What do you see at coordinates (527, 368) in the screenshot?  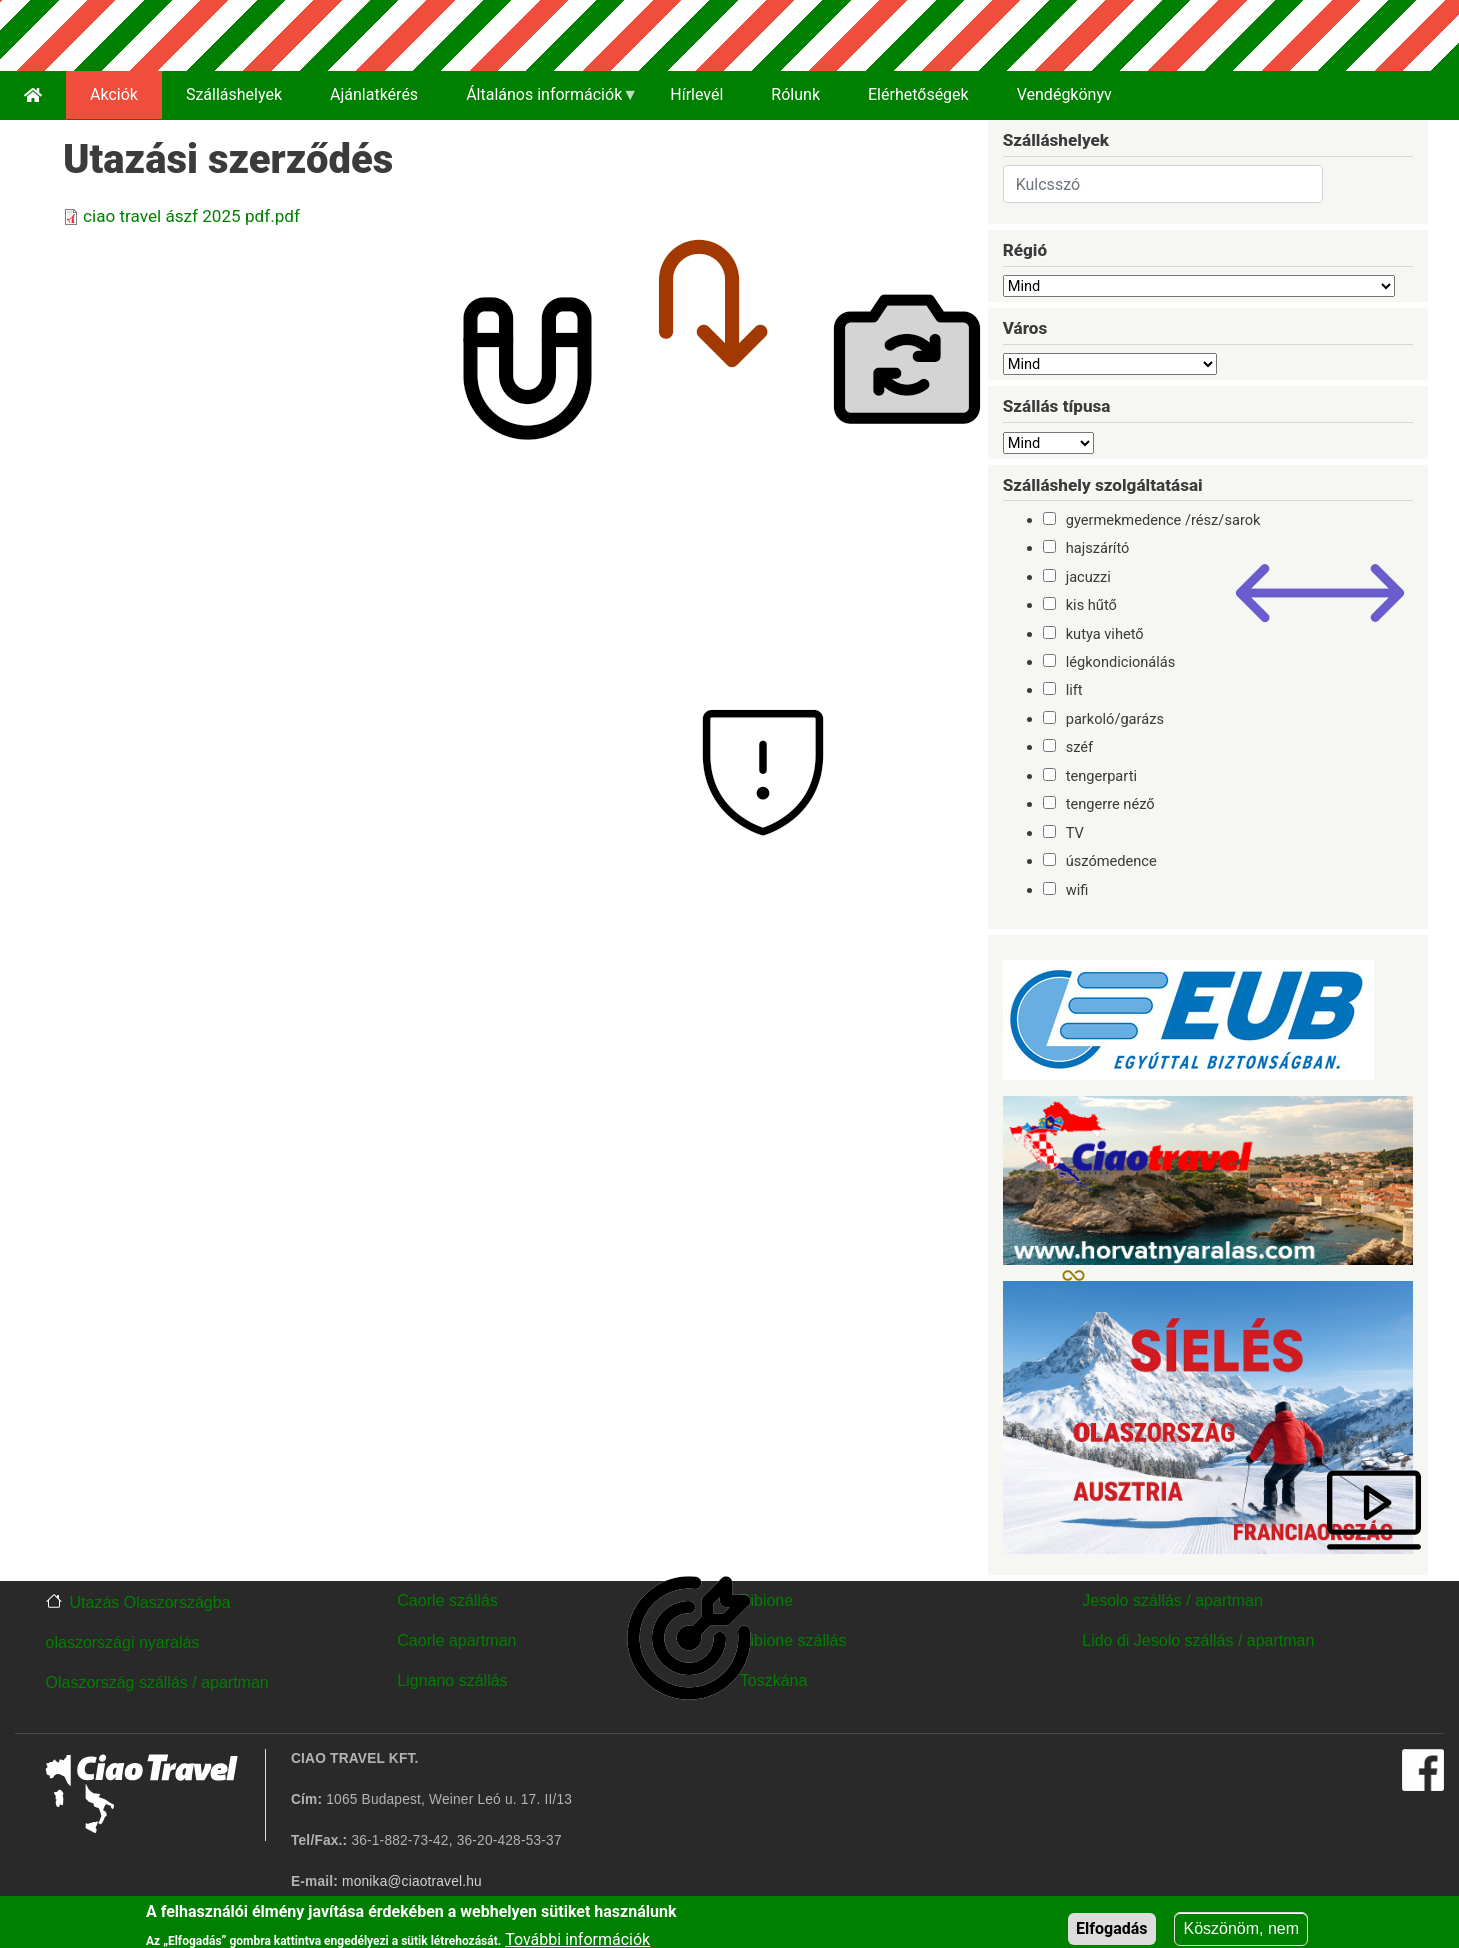 I see `attract or pull related items together` at bounding box center [527, 368].